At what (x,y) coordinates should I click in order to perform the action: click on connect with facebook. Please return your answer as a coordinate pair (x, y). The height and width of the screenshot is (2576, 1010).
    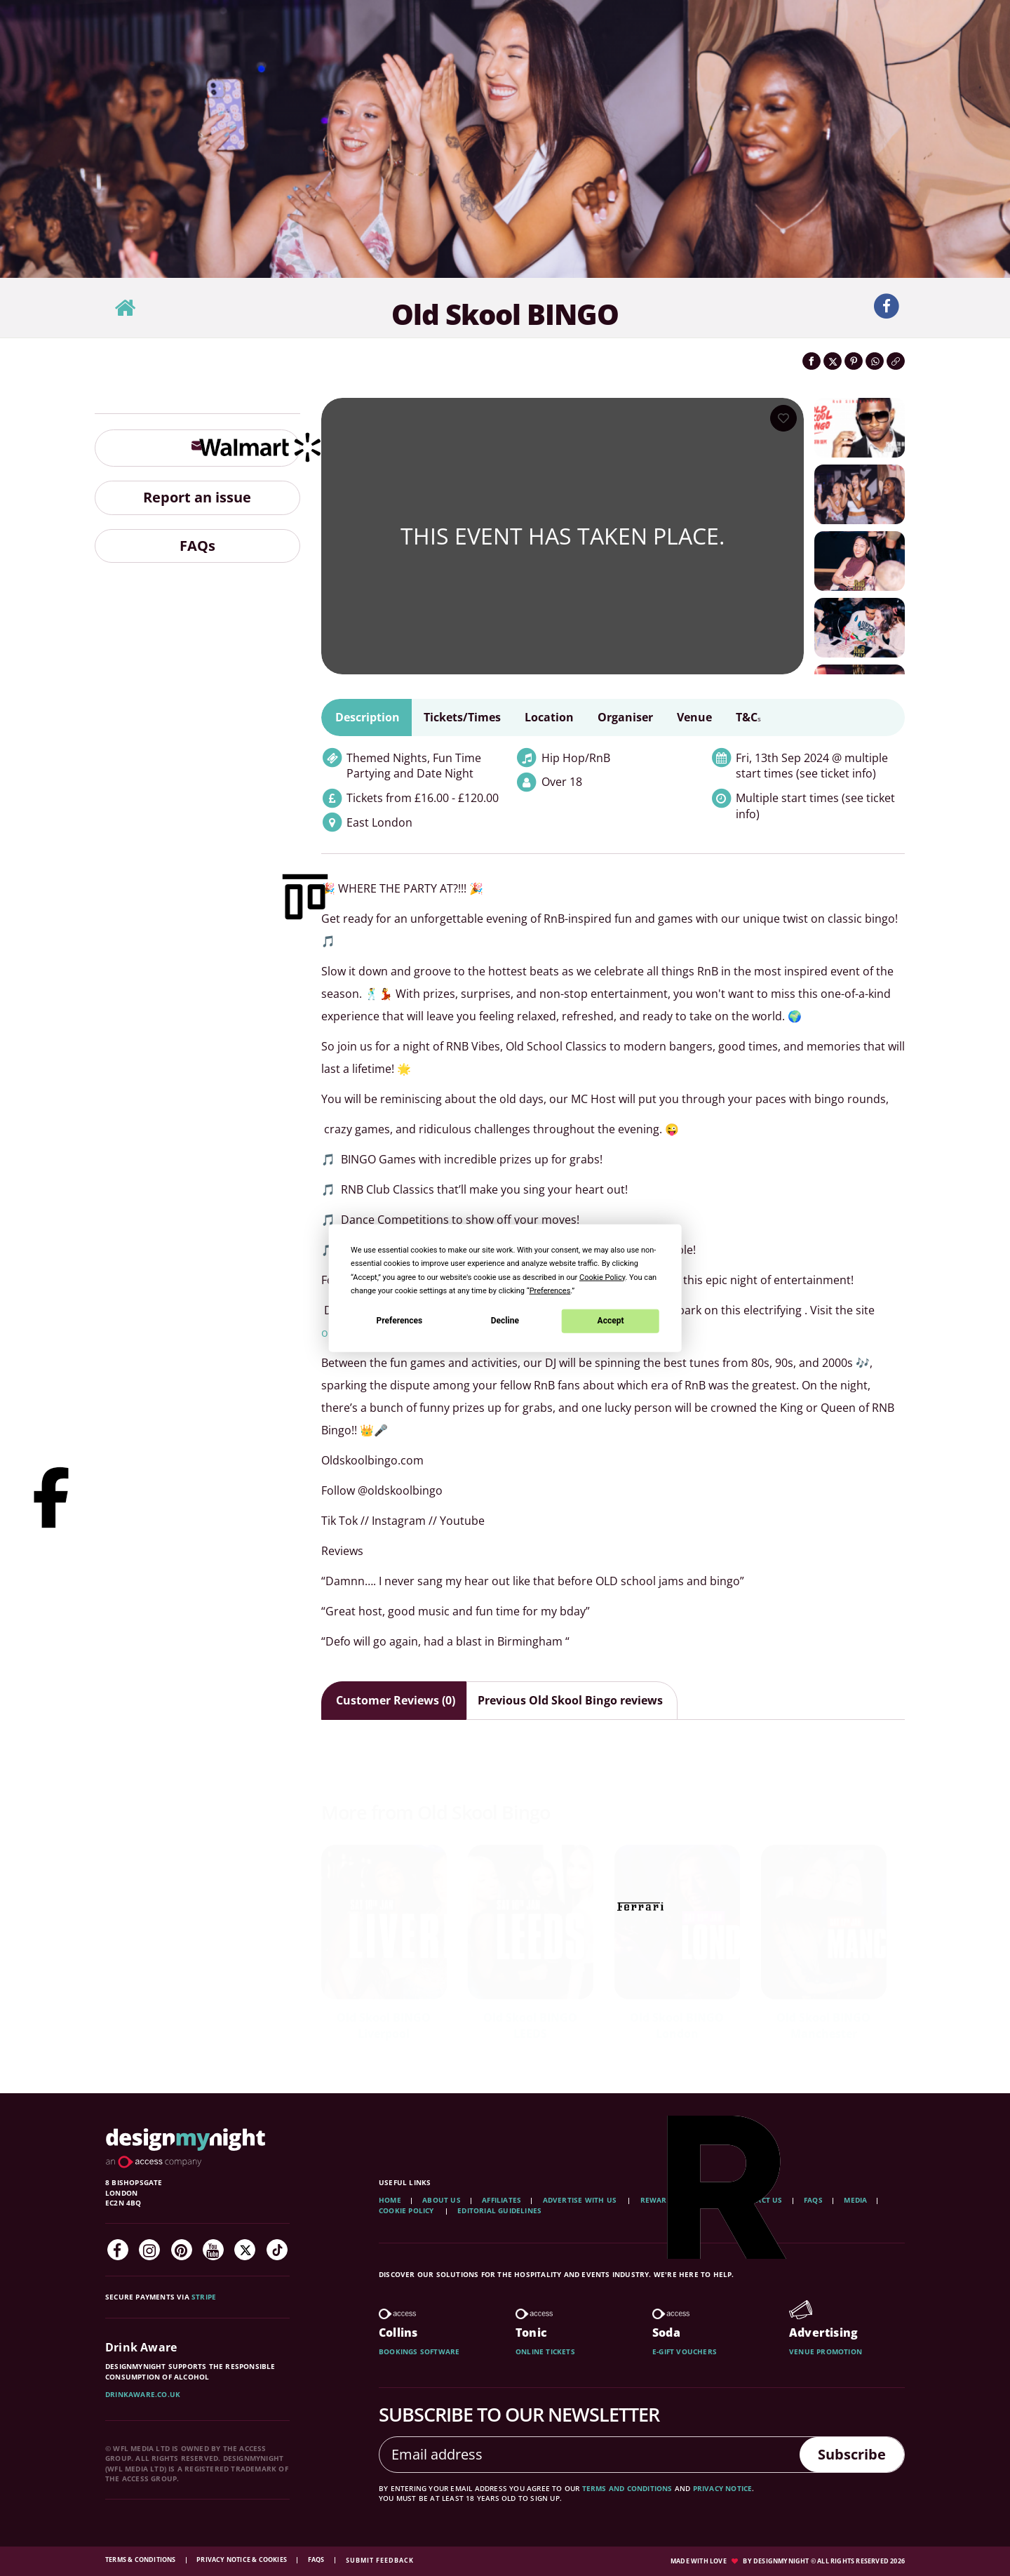
    Looking at the image, I should click on (51, 1497).